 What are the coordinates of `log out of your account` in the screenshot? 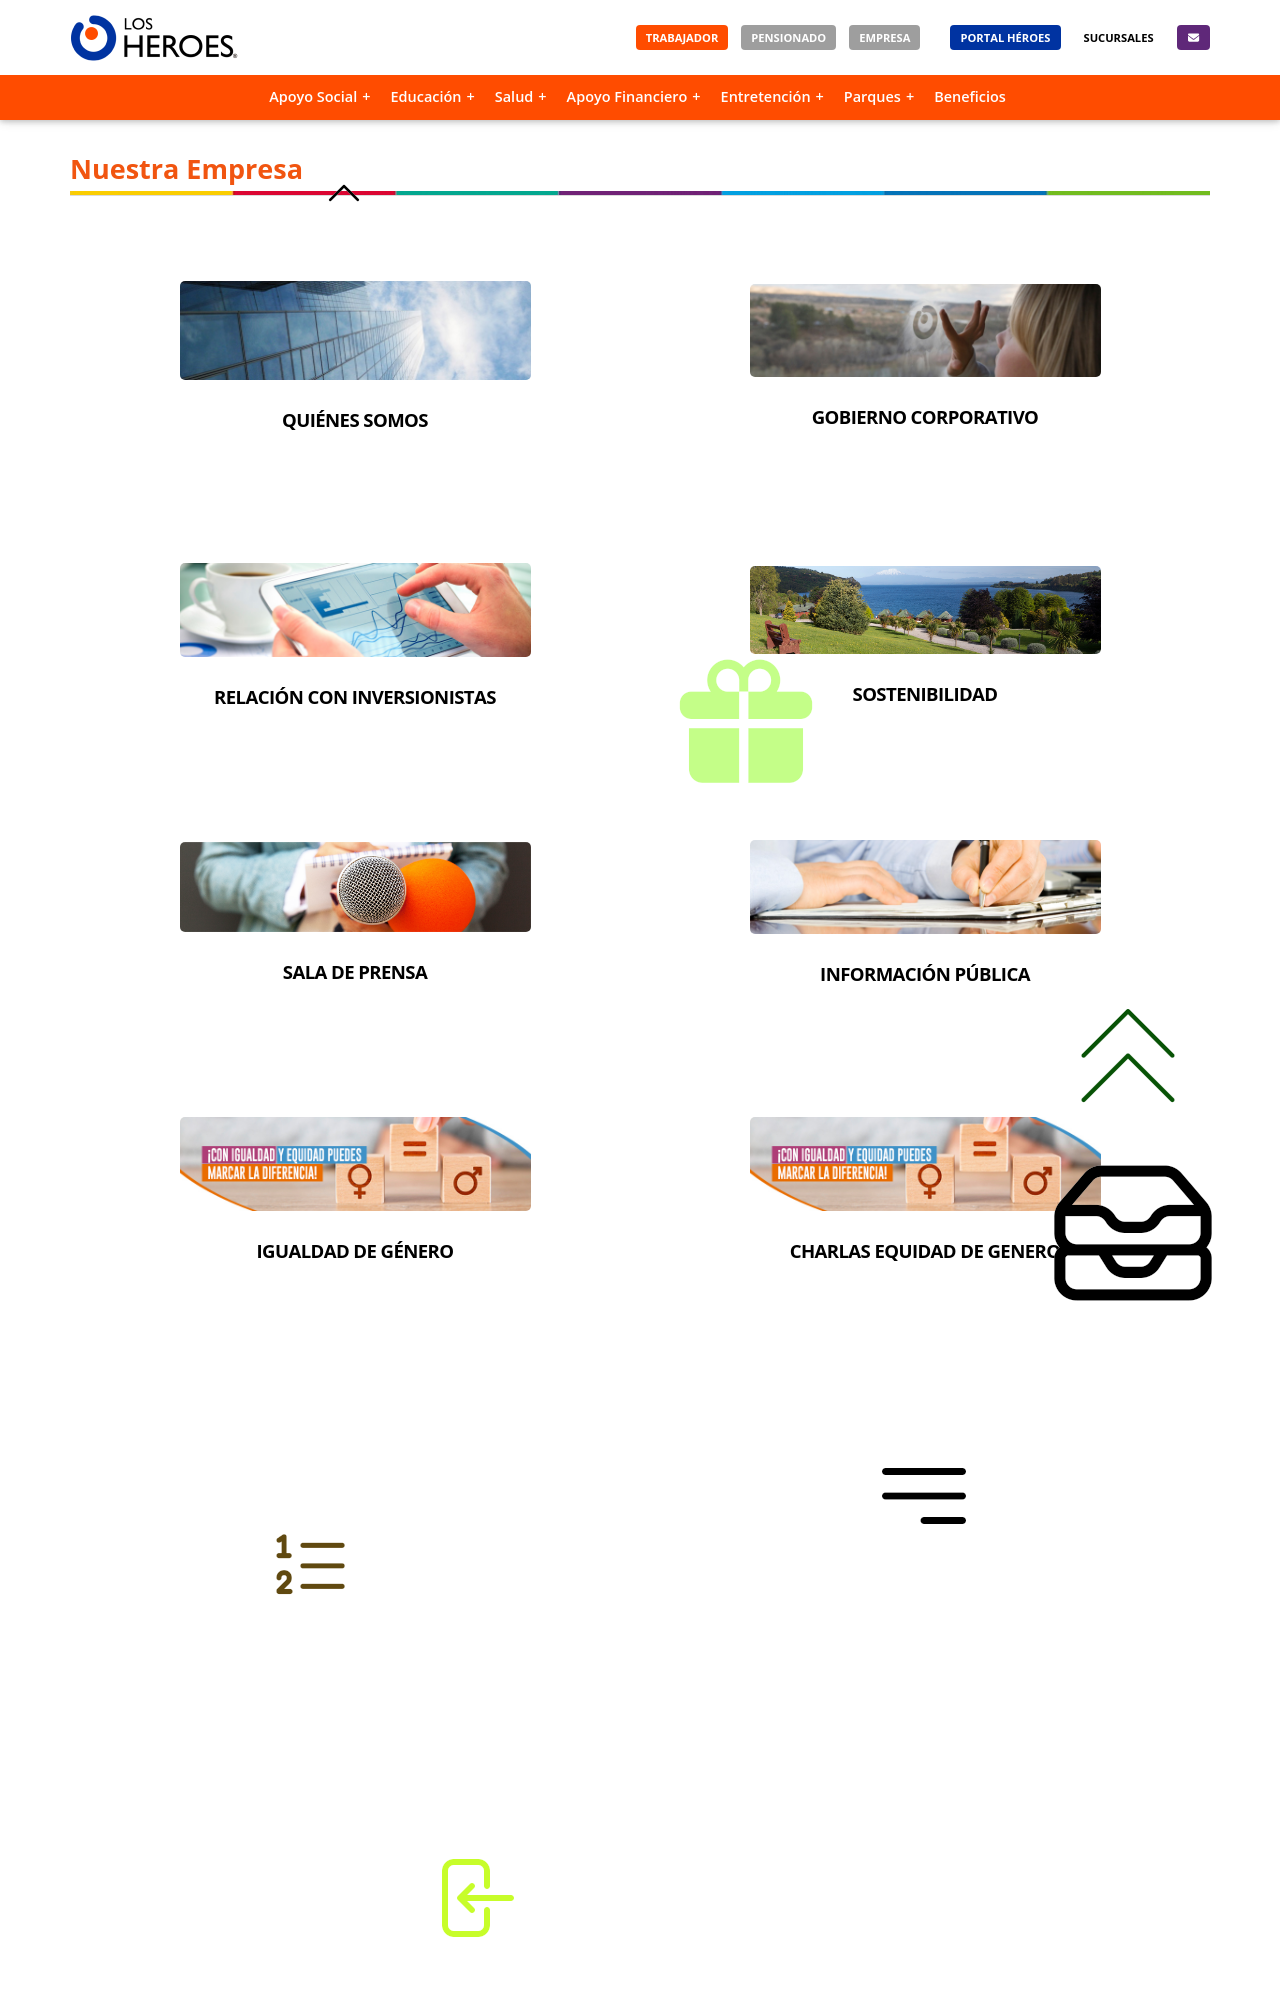 It's located at (472, 1898).